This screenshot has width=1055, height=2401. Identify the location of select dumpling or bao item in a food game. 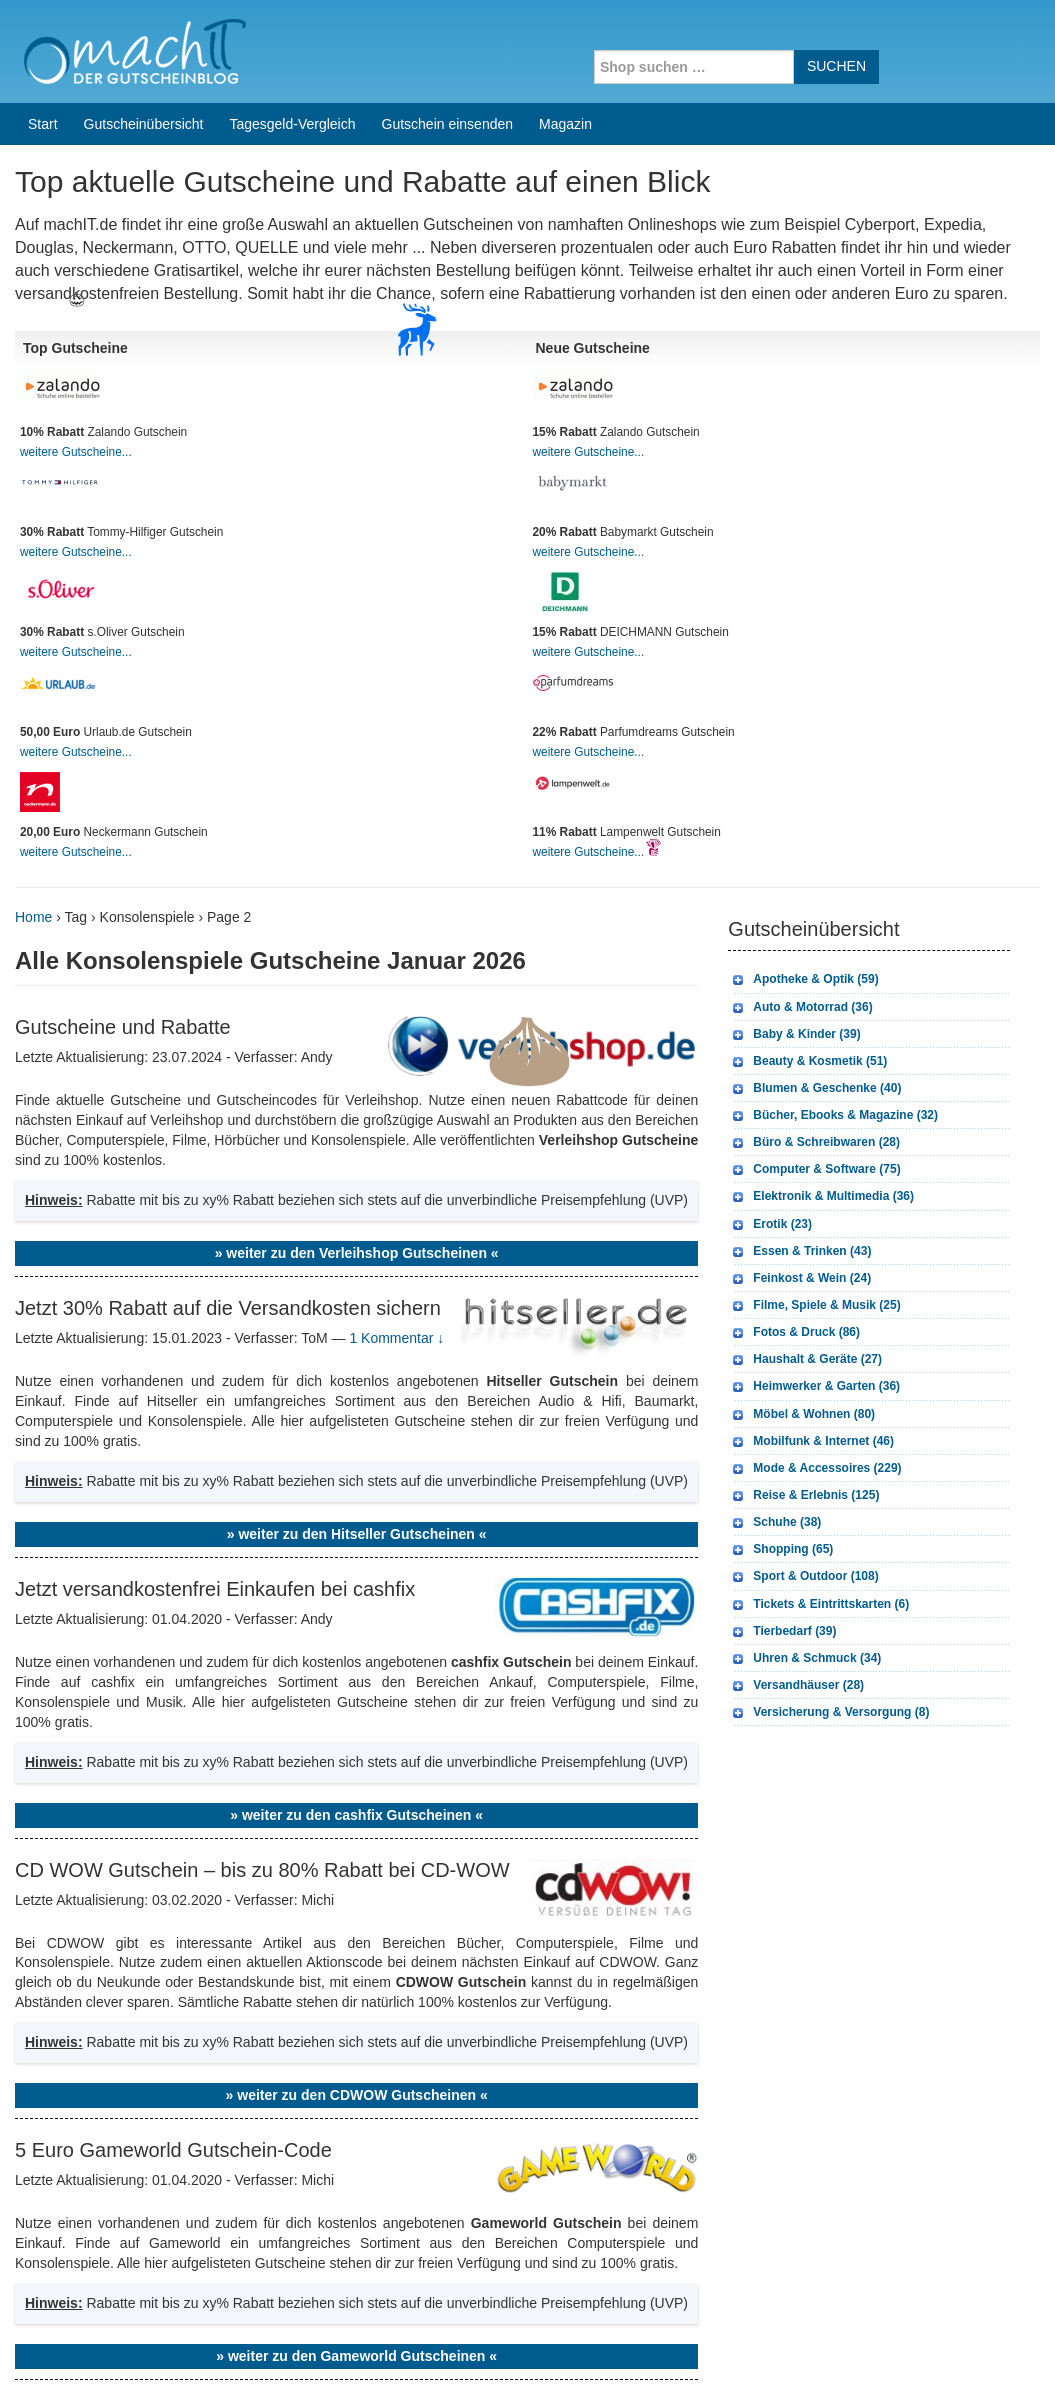
(529, 1051).